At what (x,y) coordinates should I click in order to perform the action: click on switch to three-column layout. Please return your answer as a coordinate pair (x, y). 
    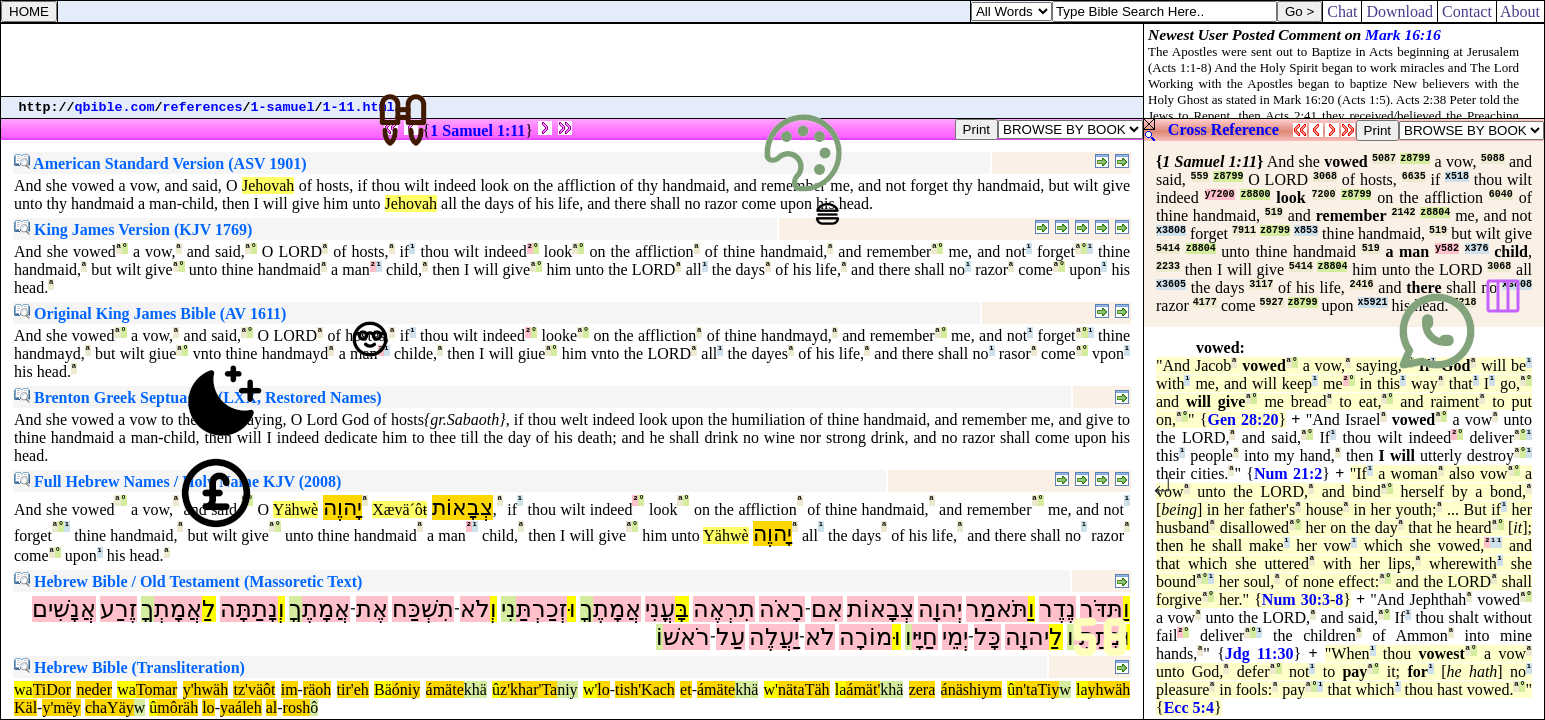
    Looking at the image, I should click on (1503, 296).